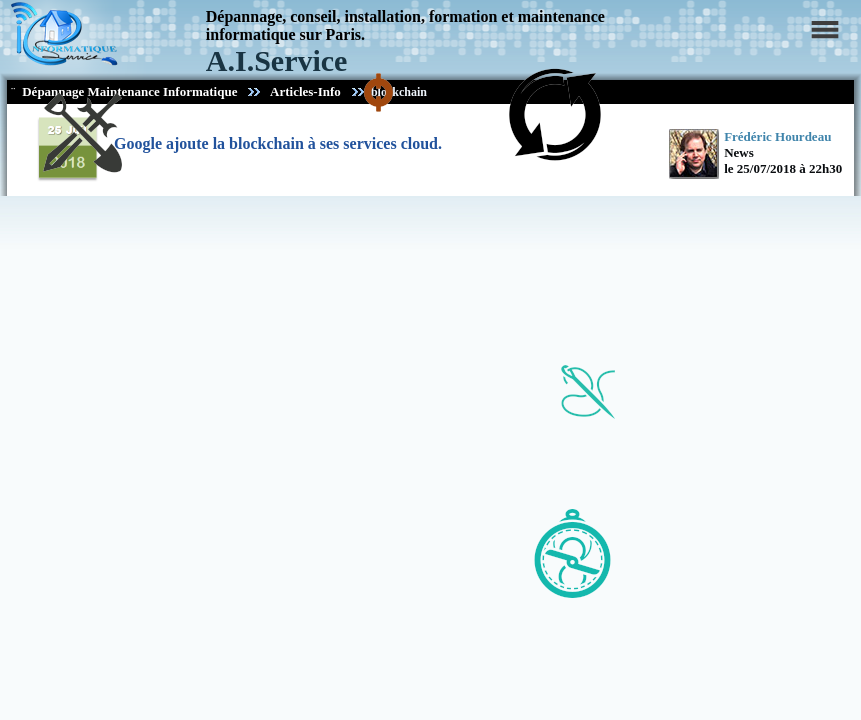 This screenshot has width=861, height=720. Describe the element at coordinates (378, 92) in the screenshot. I see `select laser gun weapon in game` at that location.